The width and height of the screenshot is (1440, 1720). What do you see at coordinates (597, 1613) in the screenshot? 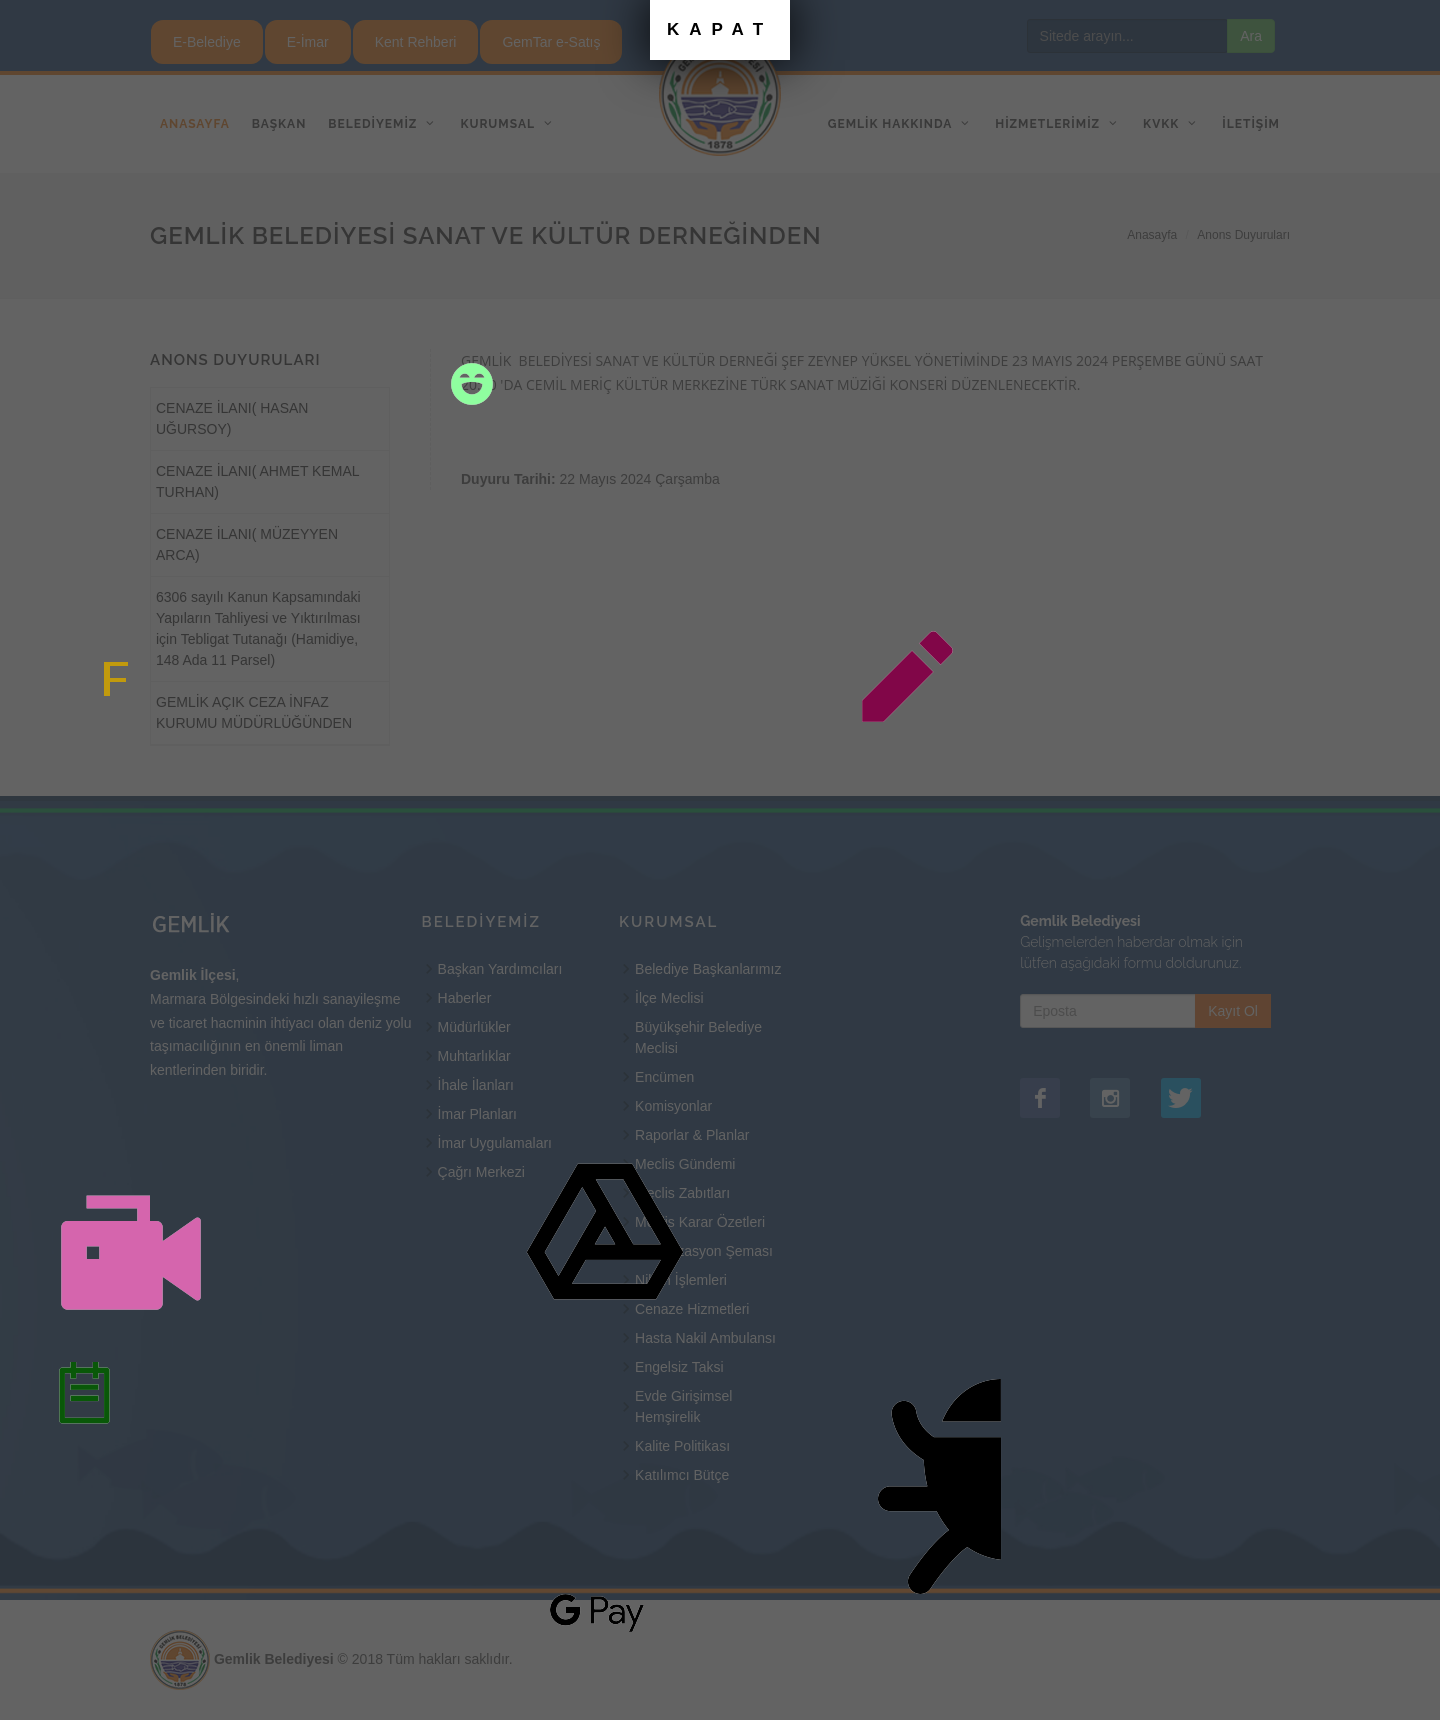
I see `pay with google pay` at bounding box center [597, 1613].